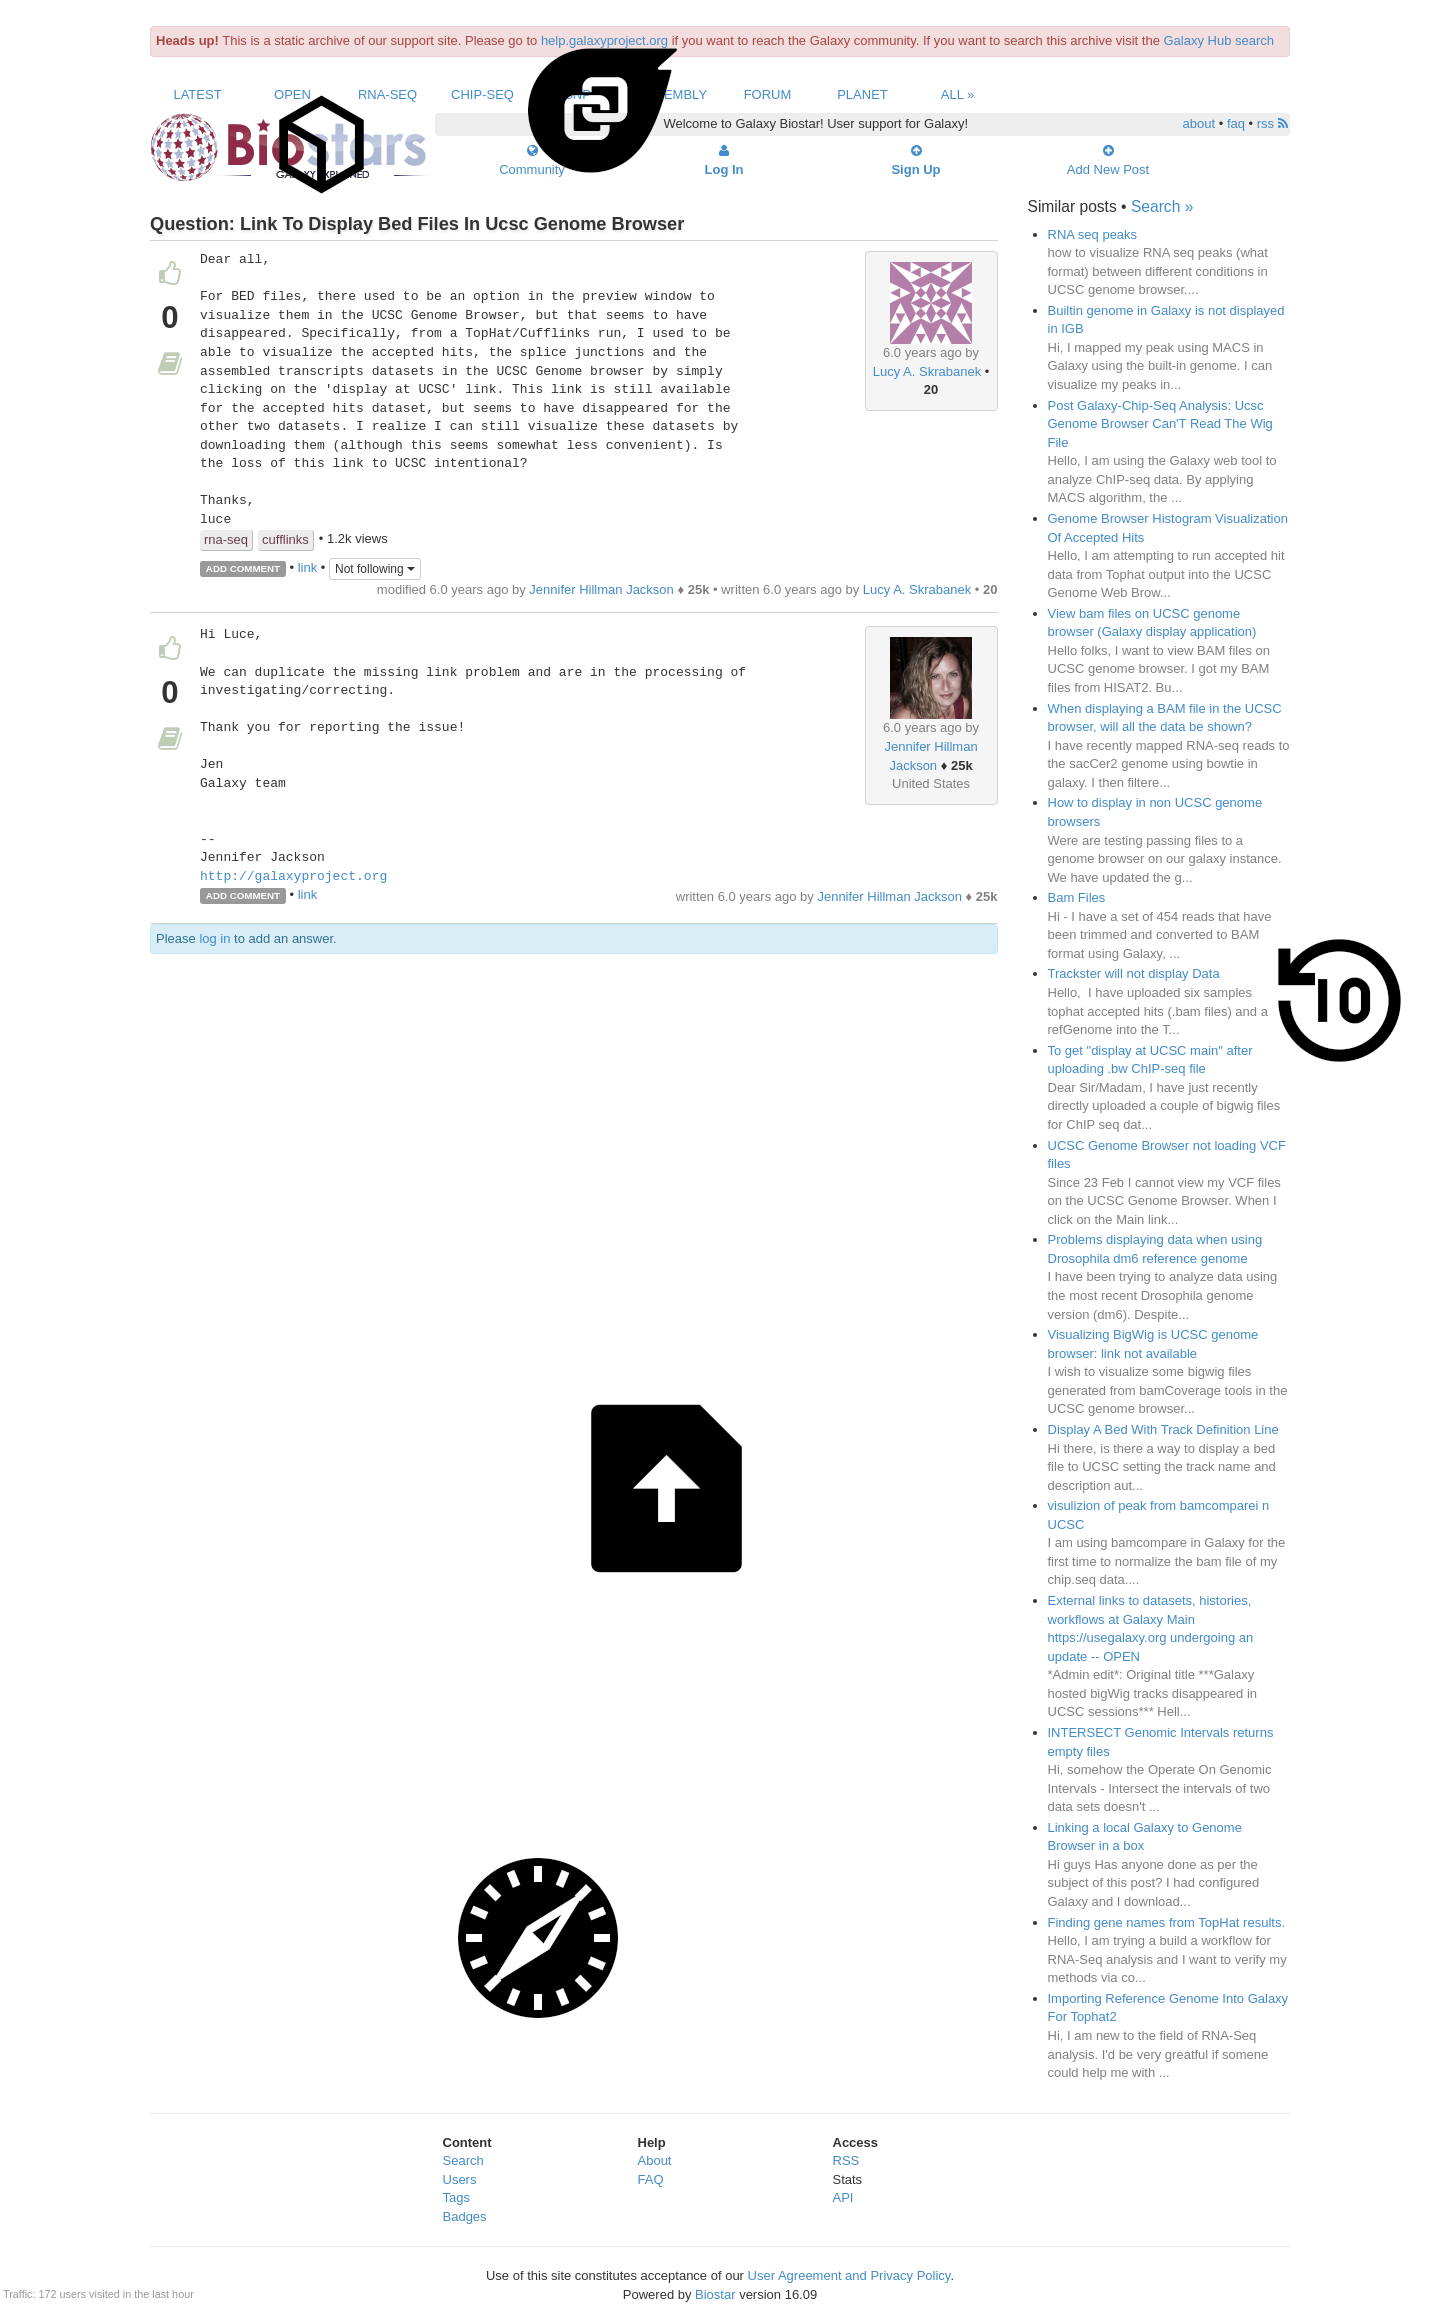 The height and width of the screenshot is (2305, 1440). Describe the element at coordinates (321, 144) in the screenshot. I see `open box app or package tracking` at that location.